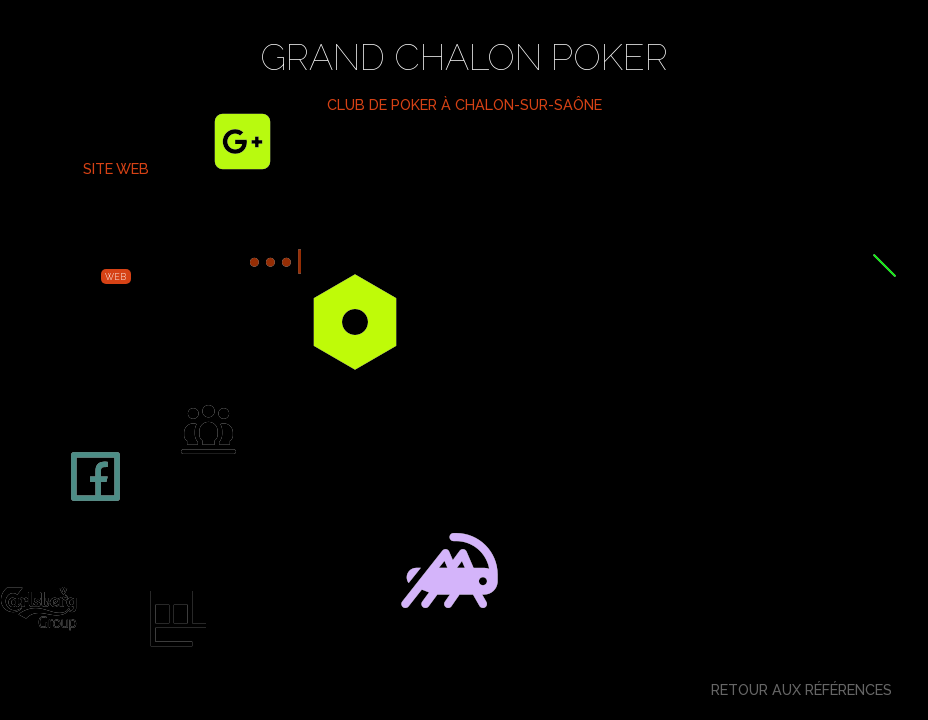  Describe the element at coordinates (449, 570) in the screenshot. I see `indicates pest or insect-related content` at that location.